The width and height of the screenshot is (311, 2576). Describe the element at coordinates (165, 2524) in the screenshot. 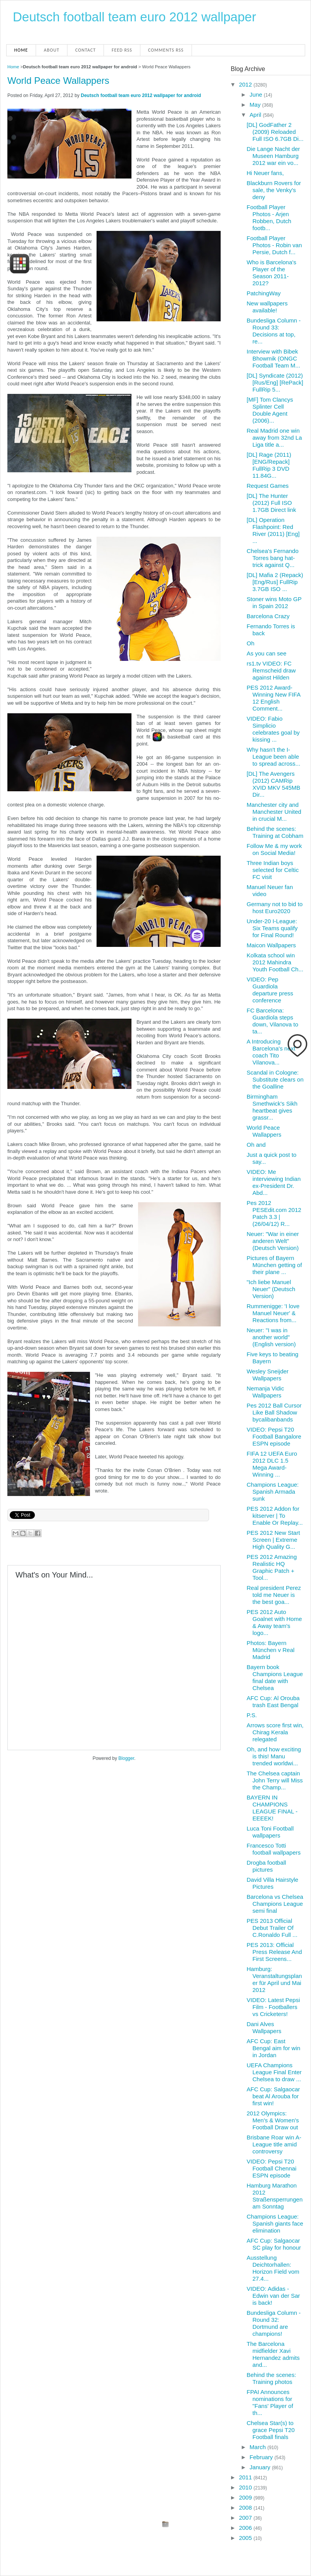

I see `open the file manager application` at that location.